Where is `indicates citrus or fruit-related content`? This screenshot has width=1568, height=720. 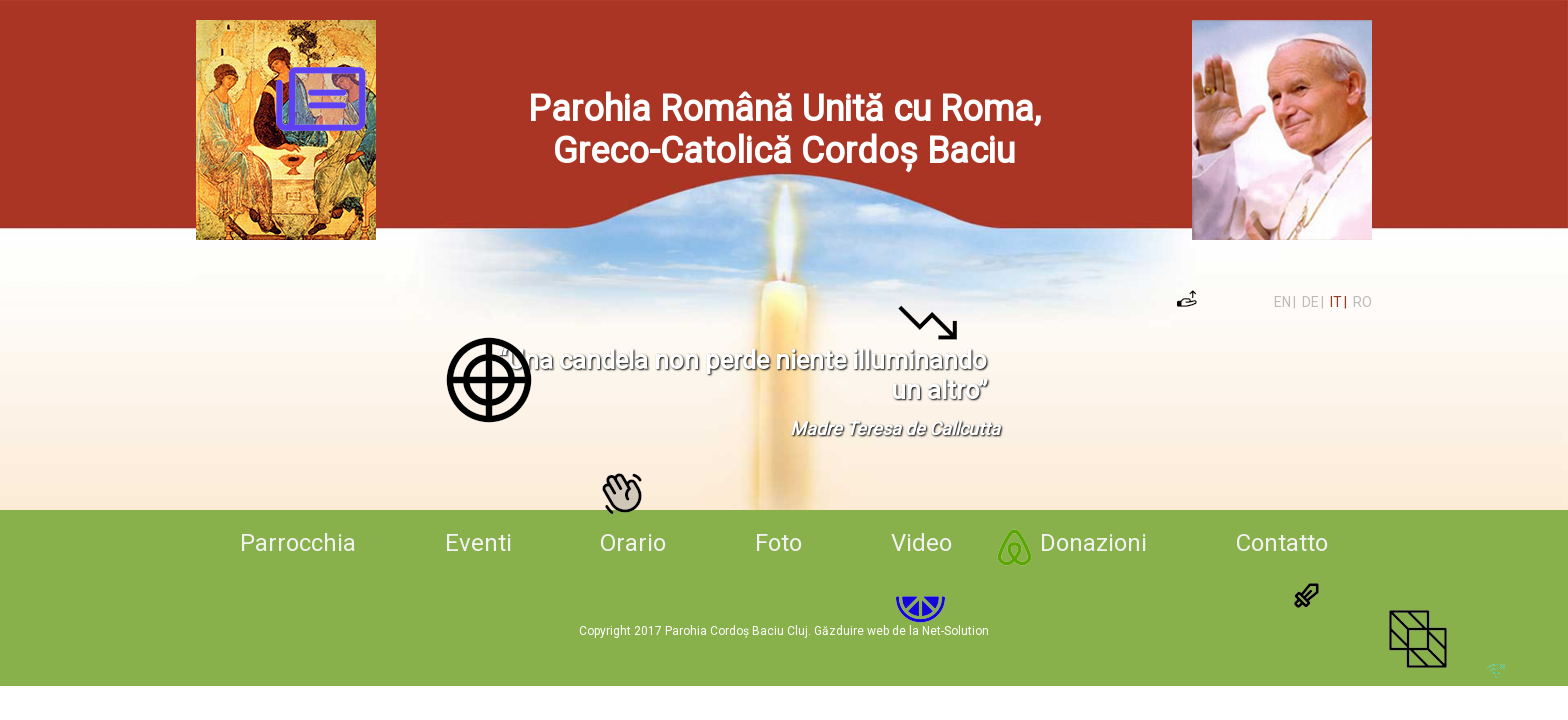 indicates citrus or fruit-related content is located at coordinates (920, 605).